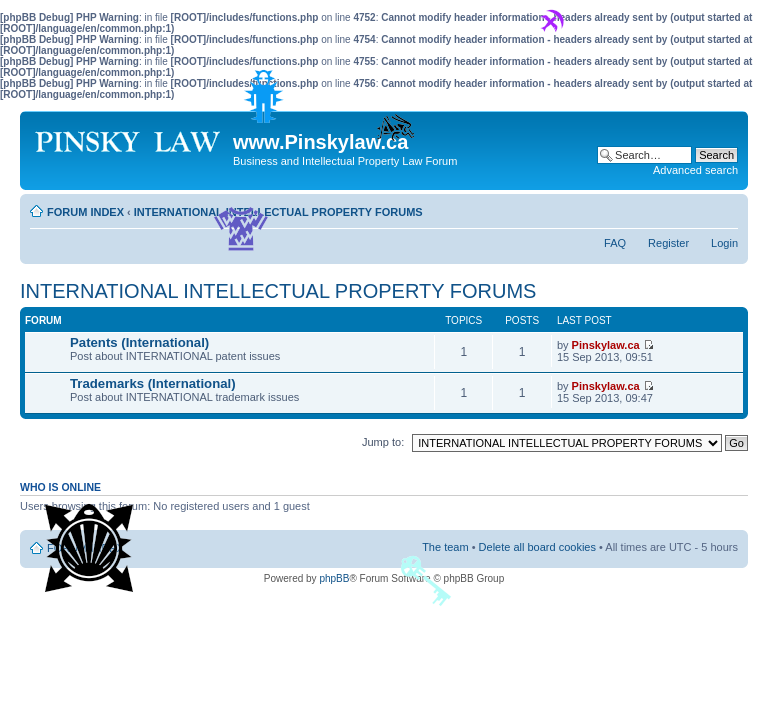 The height and width of the screenshot is (727, 768). What do you see at coordinates (426, 581) in the screenshot?
I see `access master or admin permissions` at bounding box center [426, 581].